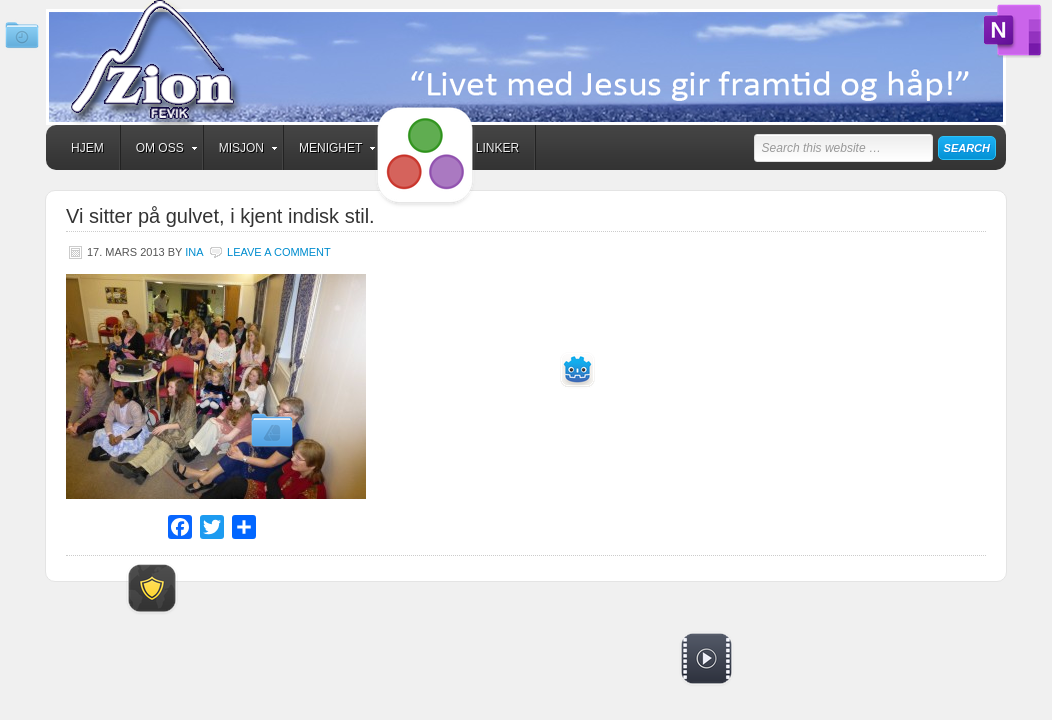 Image resolution: width=1052 pixels, height=720 pixels. I want to click on access temporary files folder, so click(22, 35).